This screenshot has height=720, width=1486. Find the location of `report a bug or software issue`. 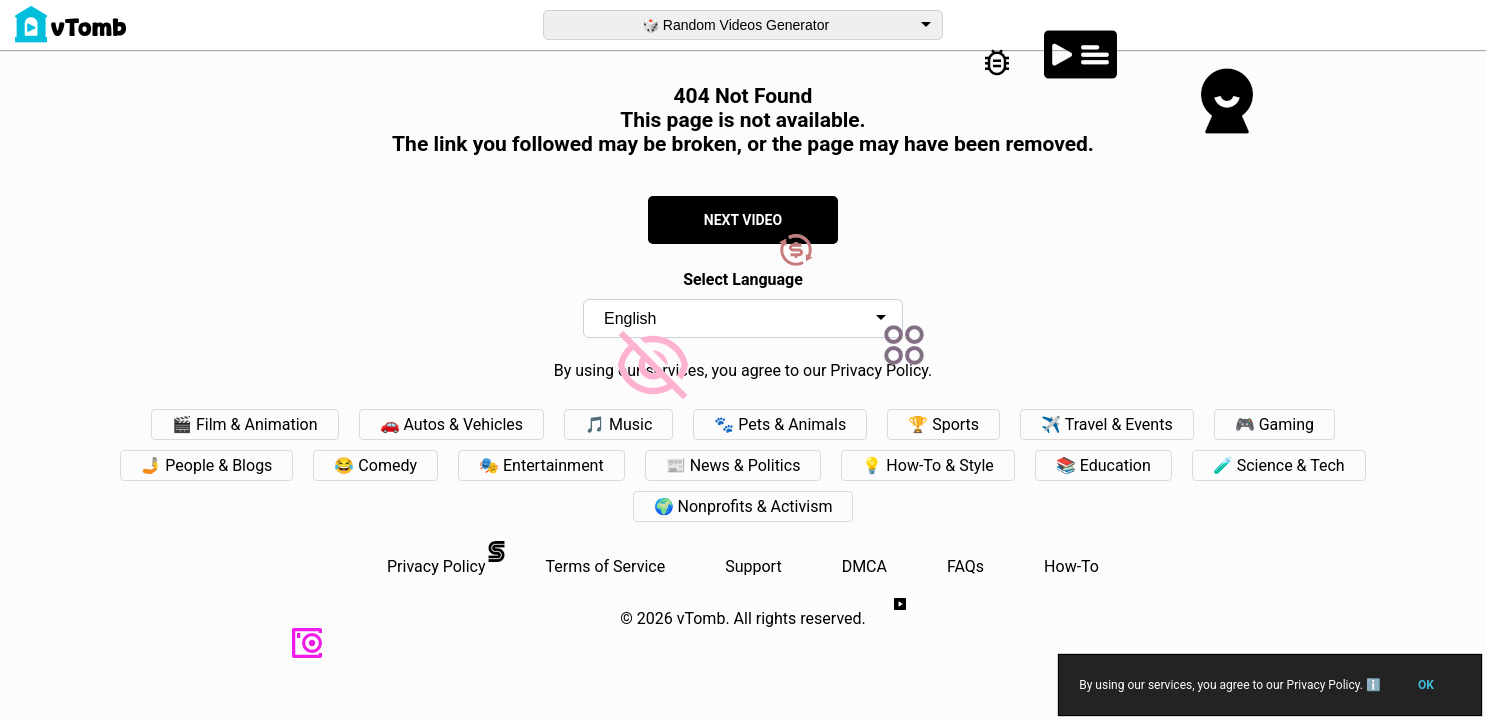

report a bug or software issue is located at coordinates (997, 62).